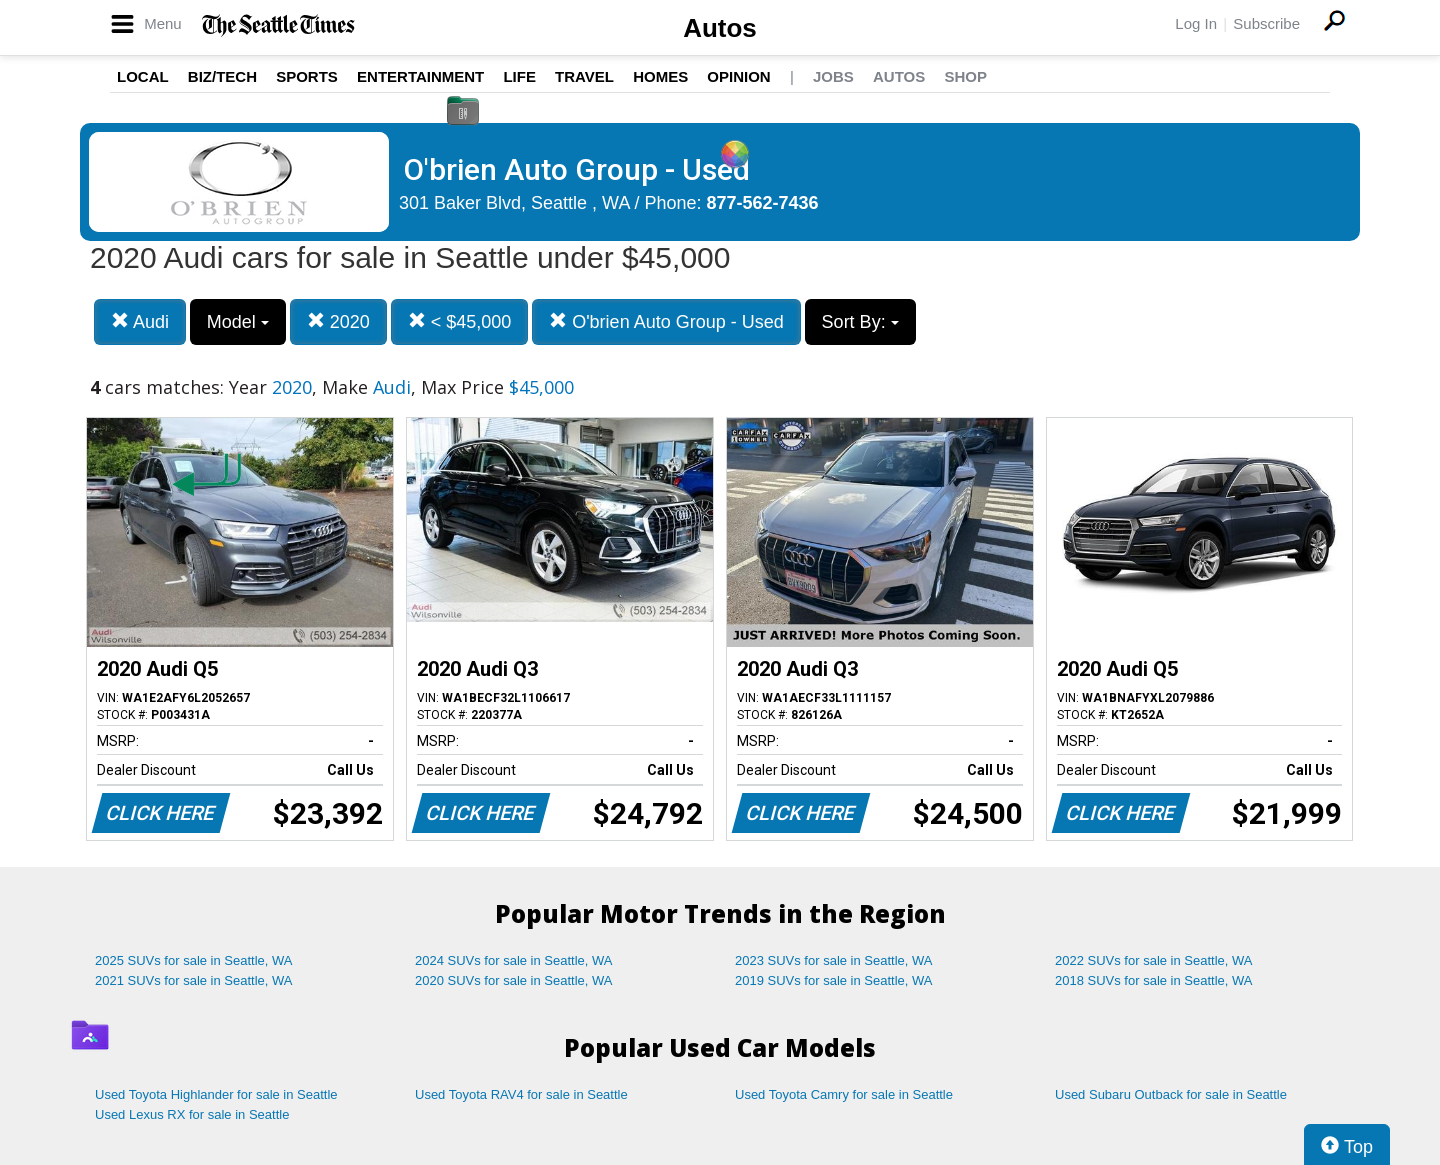 The height and width of the screenshot is (1165, 1440). Describe the element at coordinates (735, 154) in the screenshot. I see `open color picker or palette settings` at that location.